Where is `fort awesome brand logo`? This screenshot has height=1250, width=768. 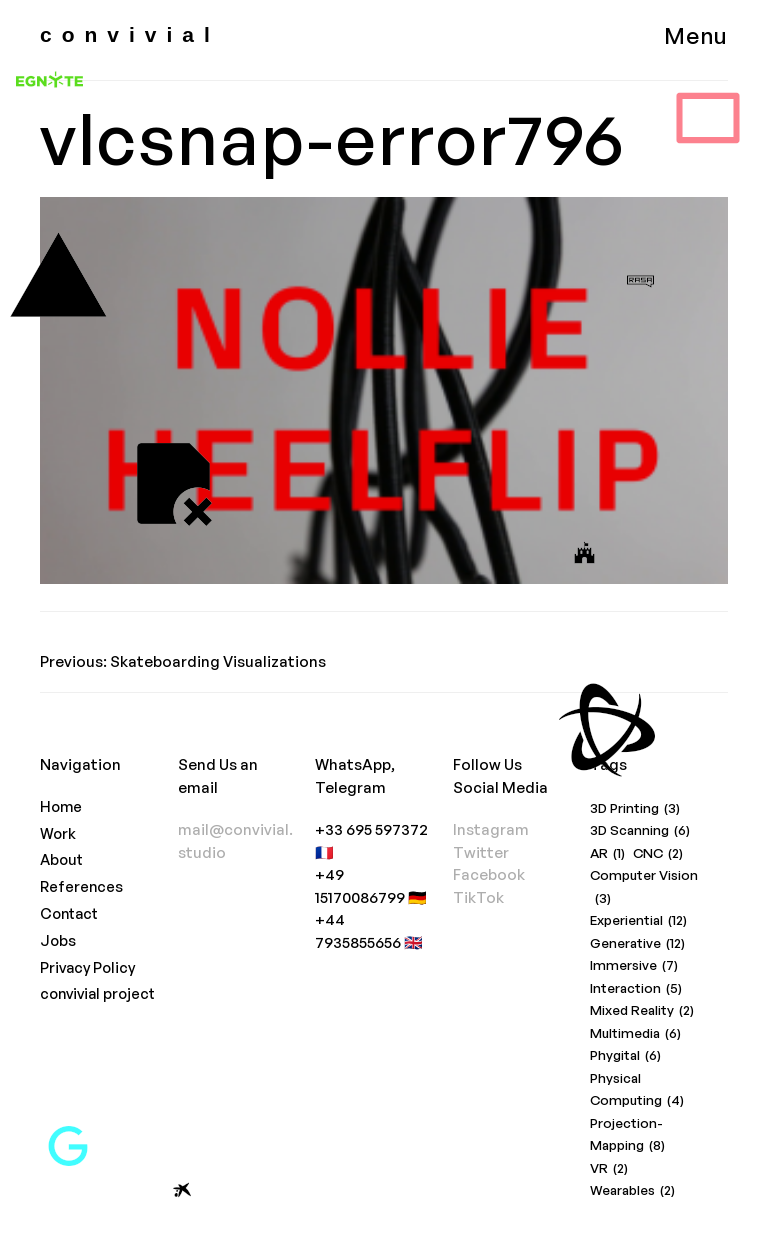
fort awesome brand logo is located at coordinates (584, 552).